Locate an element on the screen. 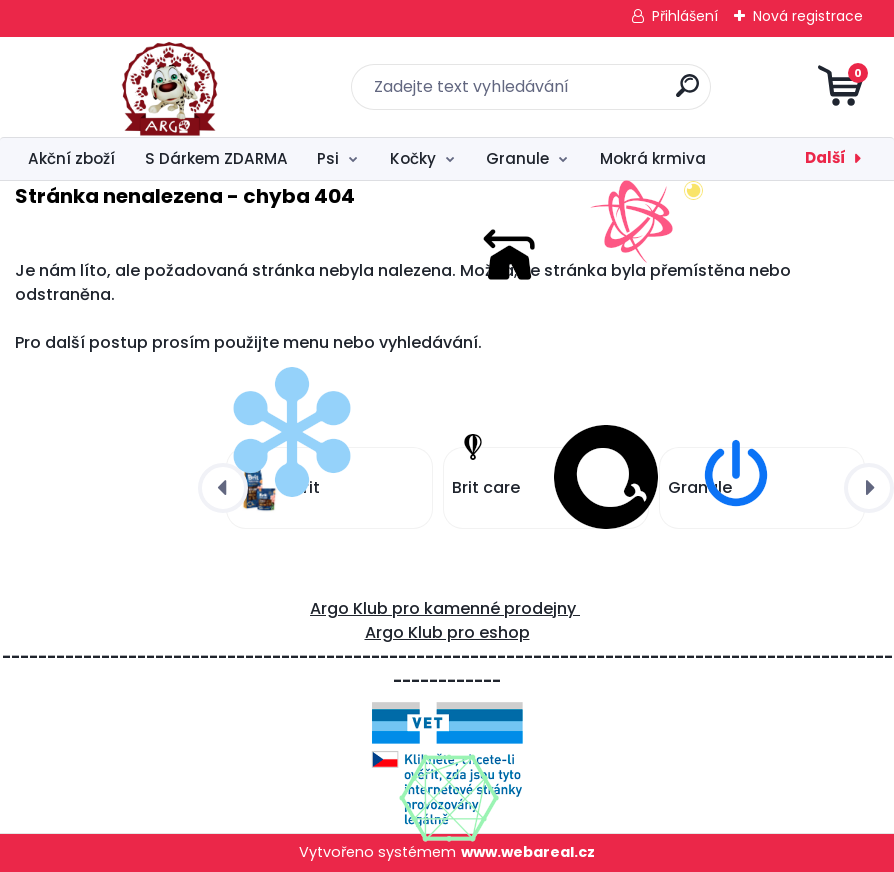 The width and height of the screenshot is (894, 872). return to campsite or base location is located at coordinates (509, 254).